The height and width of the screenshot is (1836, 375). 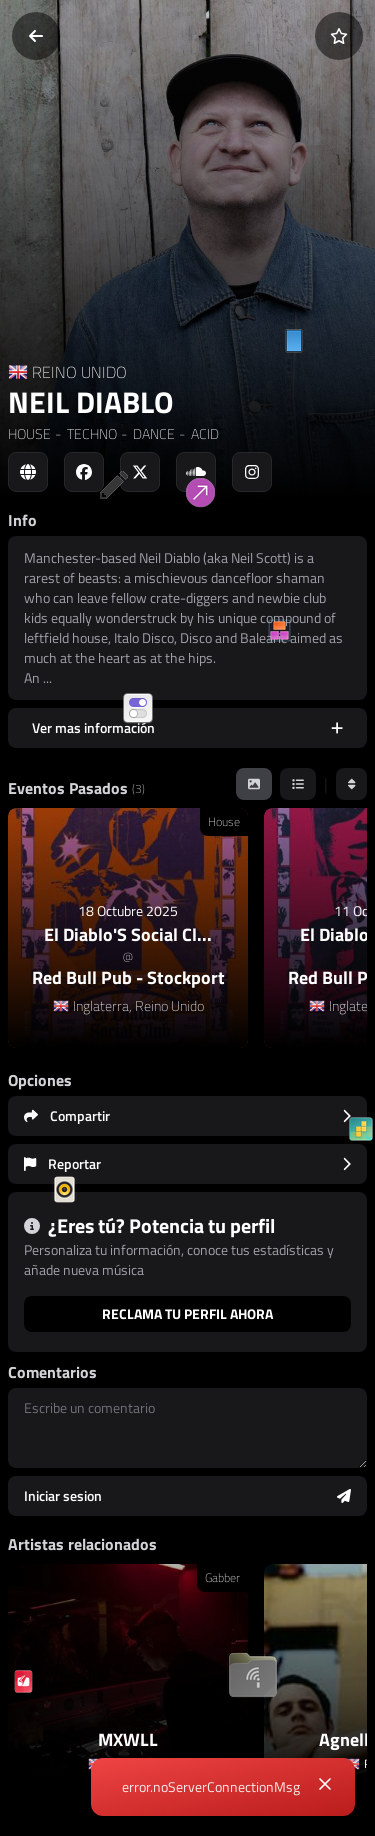 What do you see at coordinates (361, 1129) in the screenshot?
I see `launch quadrapassel tetris-style puzzle game` at bounding box center [361, 1129].